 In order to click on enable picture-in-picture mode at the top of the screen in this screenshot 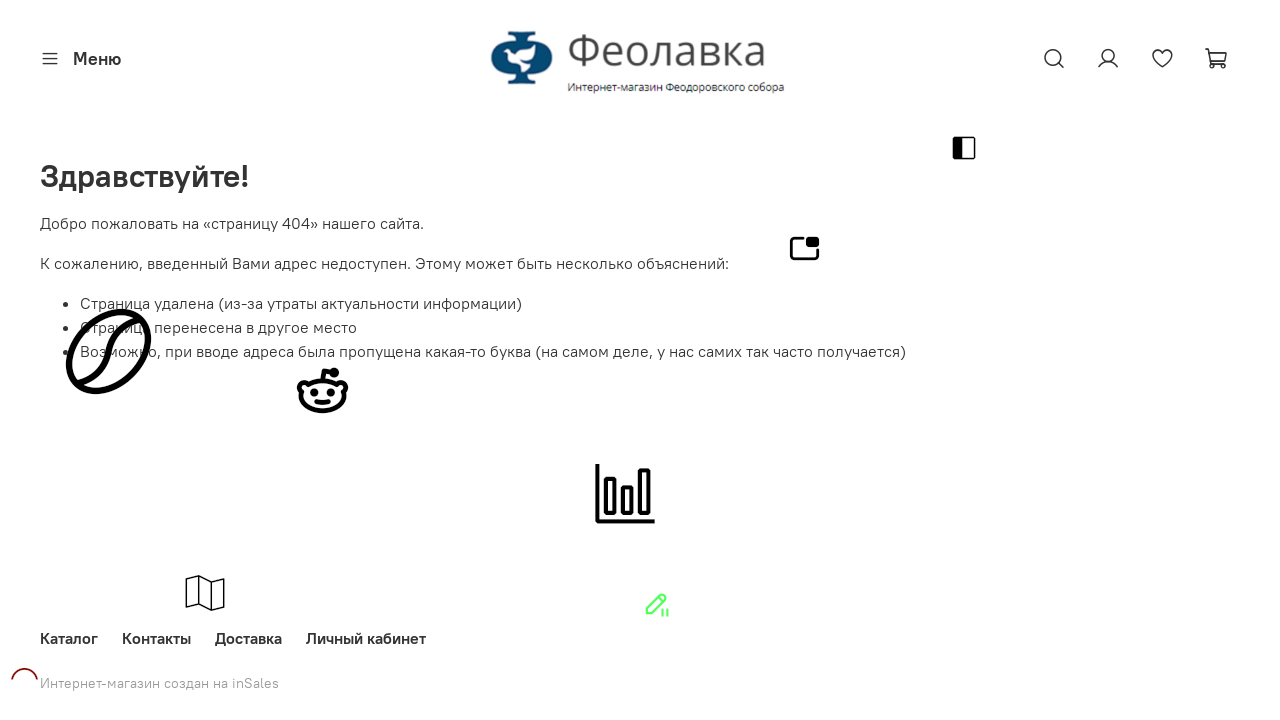, I will do `click(804, 248)`.